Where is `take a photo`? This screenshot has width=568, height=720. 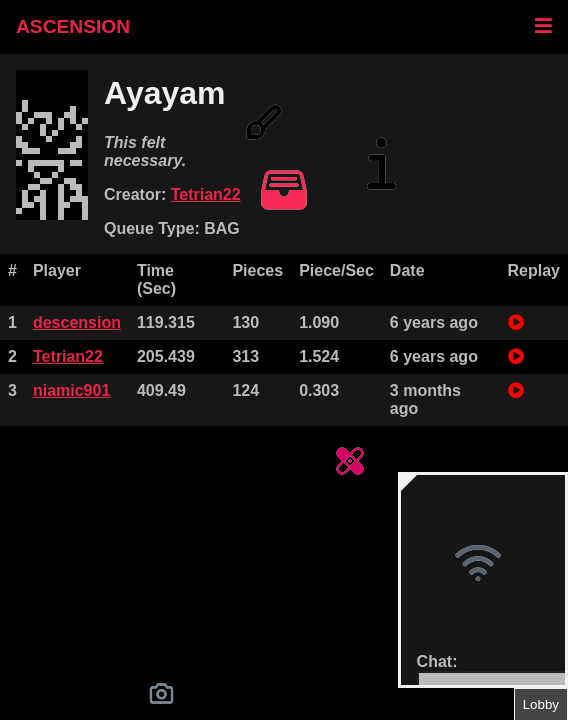
take a photo is located at coordinates (161, 693).